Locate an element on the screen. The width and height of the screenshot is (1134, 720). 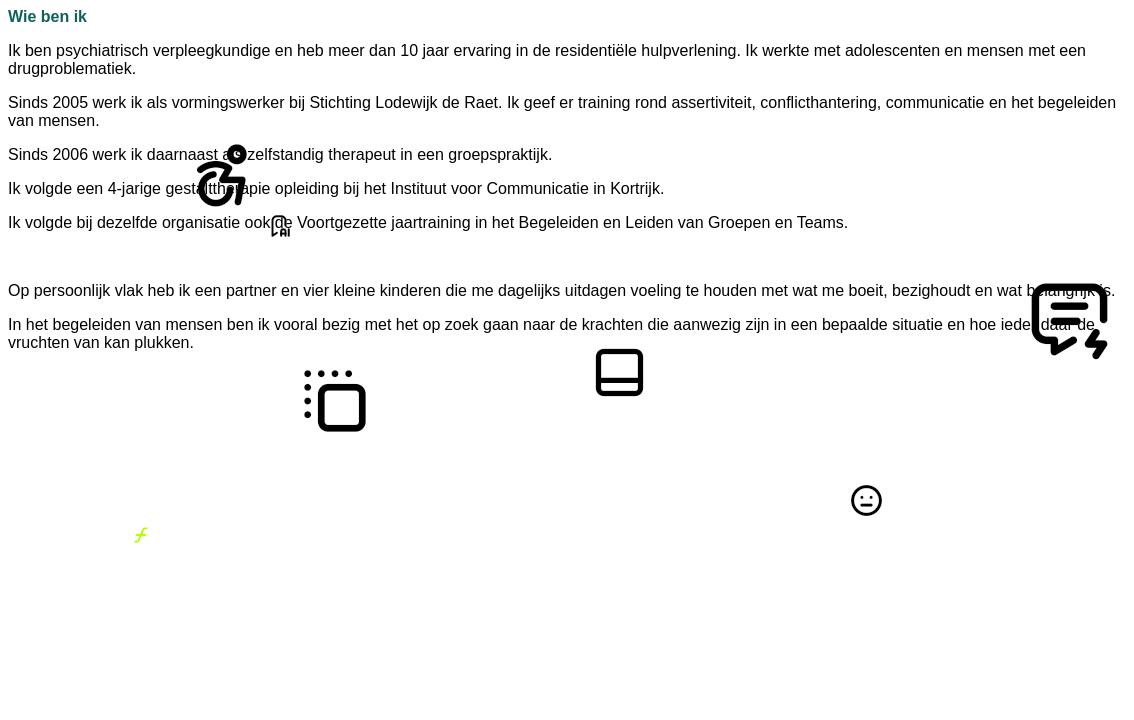
indicates neutral or no reaction is located at coordinates (866, 500).